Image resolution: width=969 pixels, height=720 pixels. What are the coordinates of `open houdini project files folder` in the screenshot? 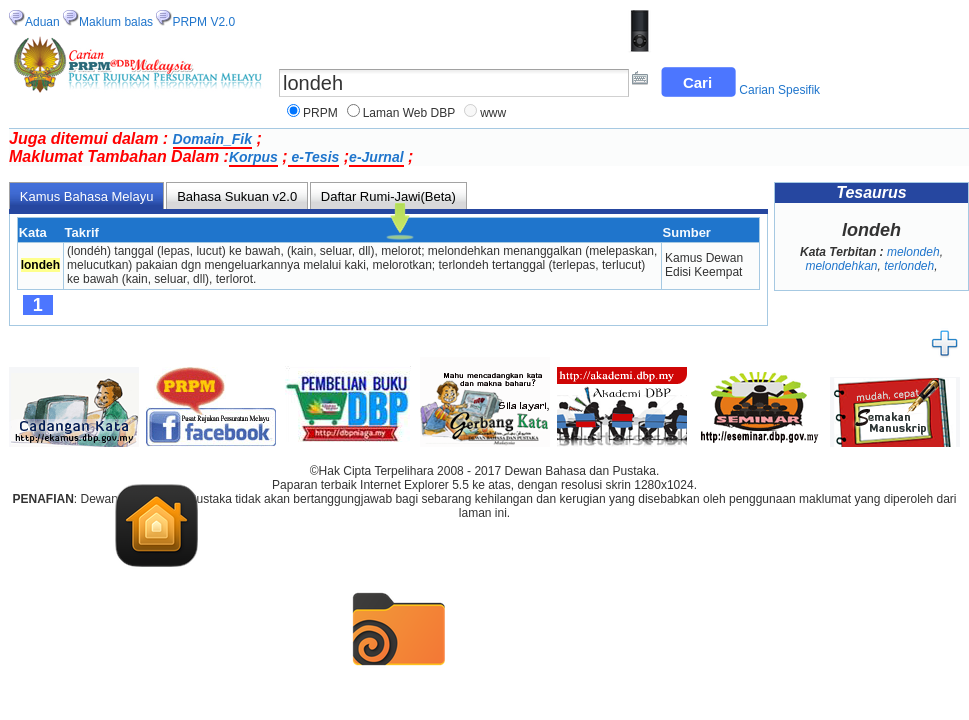 It's located at (398, 631).